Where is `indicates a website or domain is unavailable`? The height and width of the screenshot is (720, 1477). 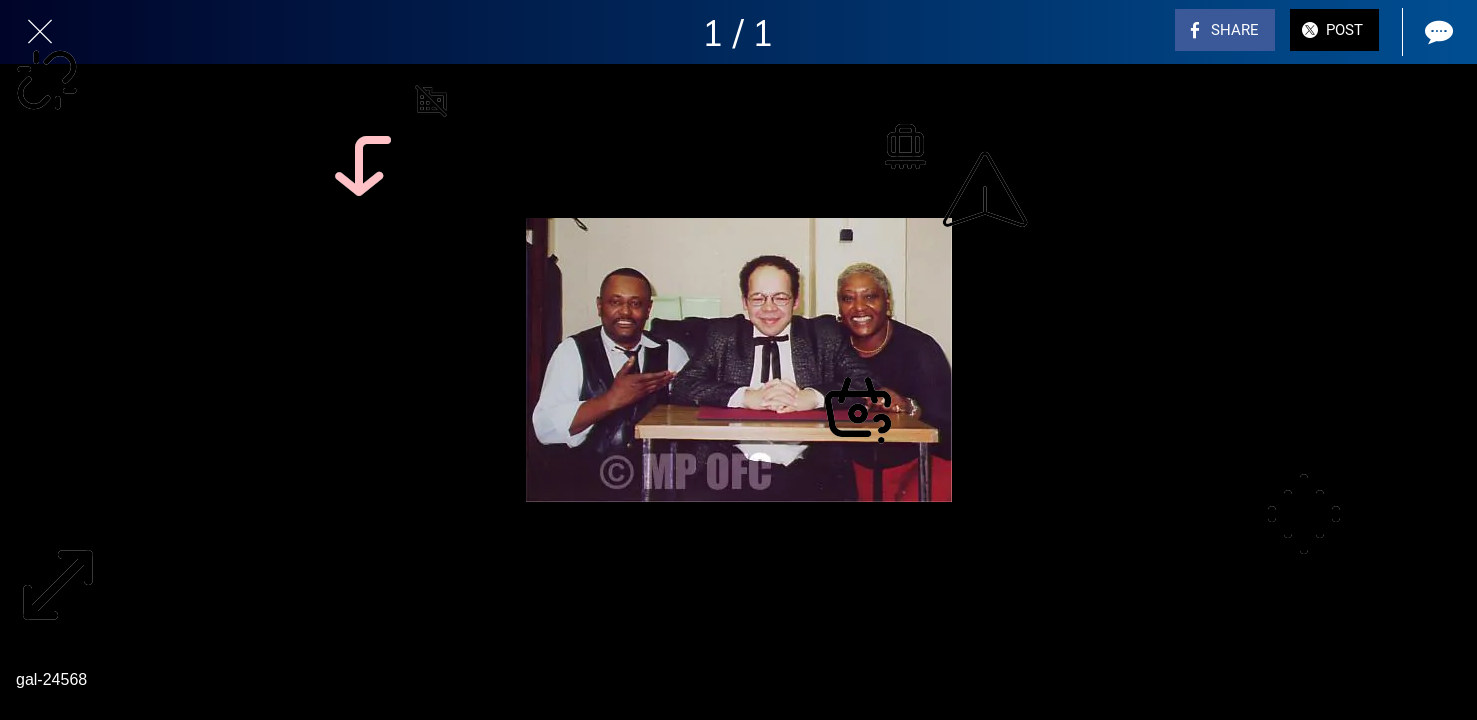
indicates a website or domain is unavailable is located at coordinates (432, 100).